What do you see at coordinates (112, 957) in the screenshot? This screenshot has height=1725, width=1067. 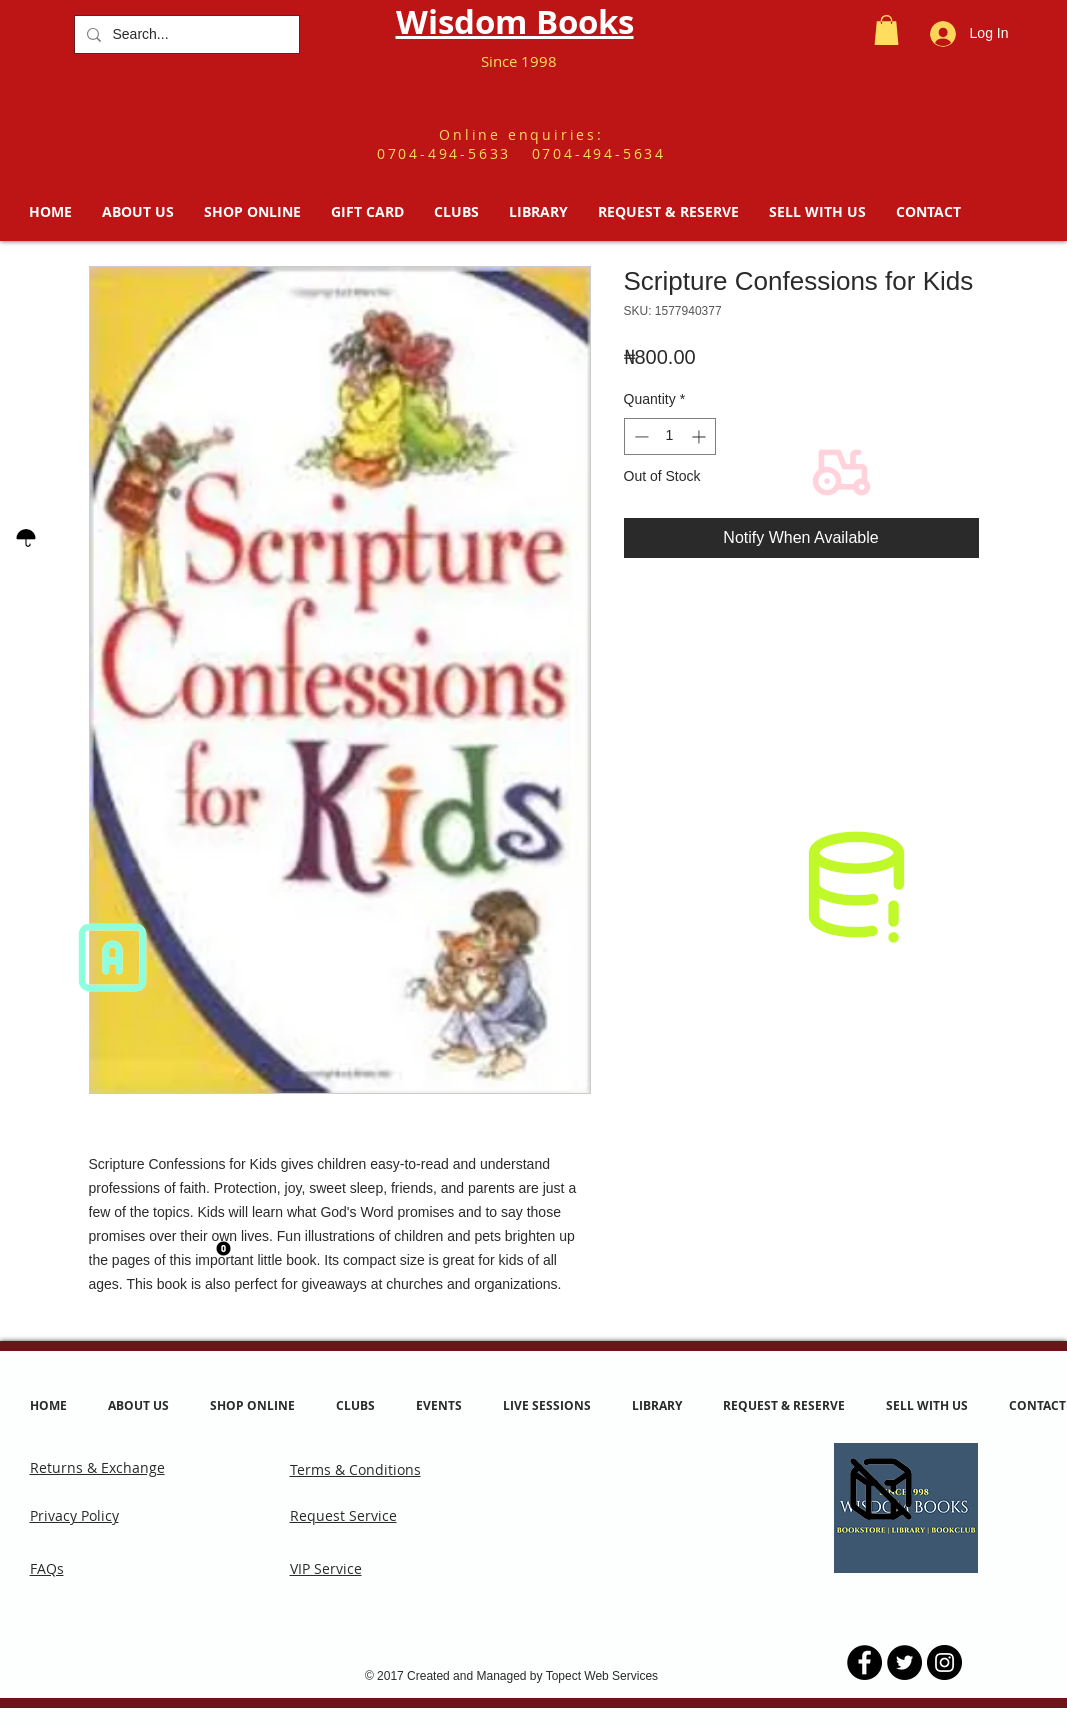 I see `select text formatting option A` at bounding box center [112, 957].